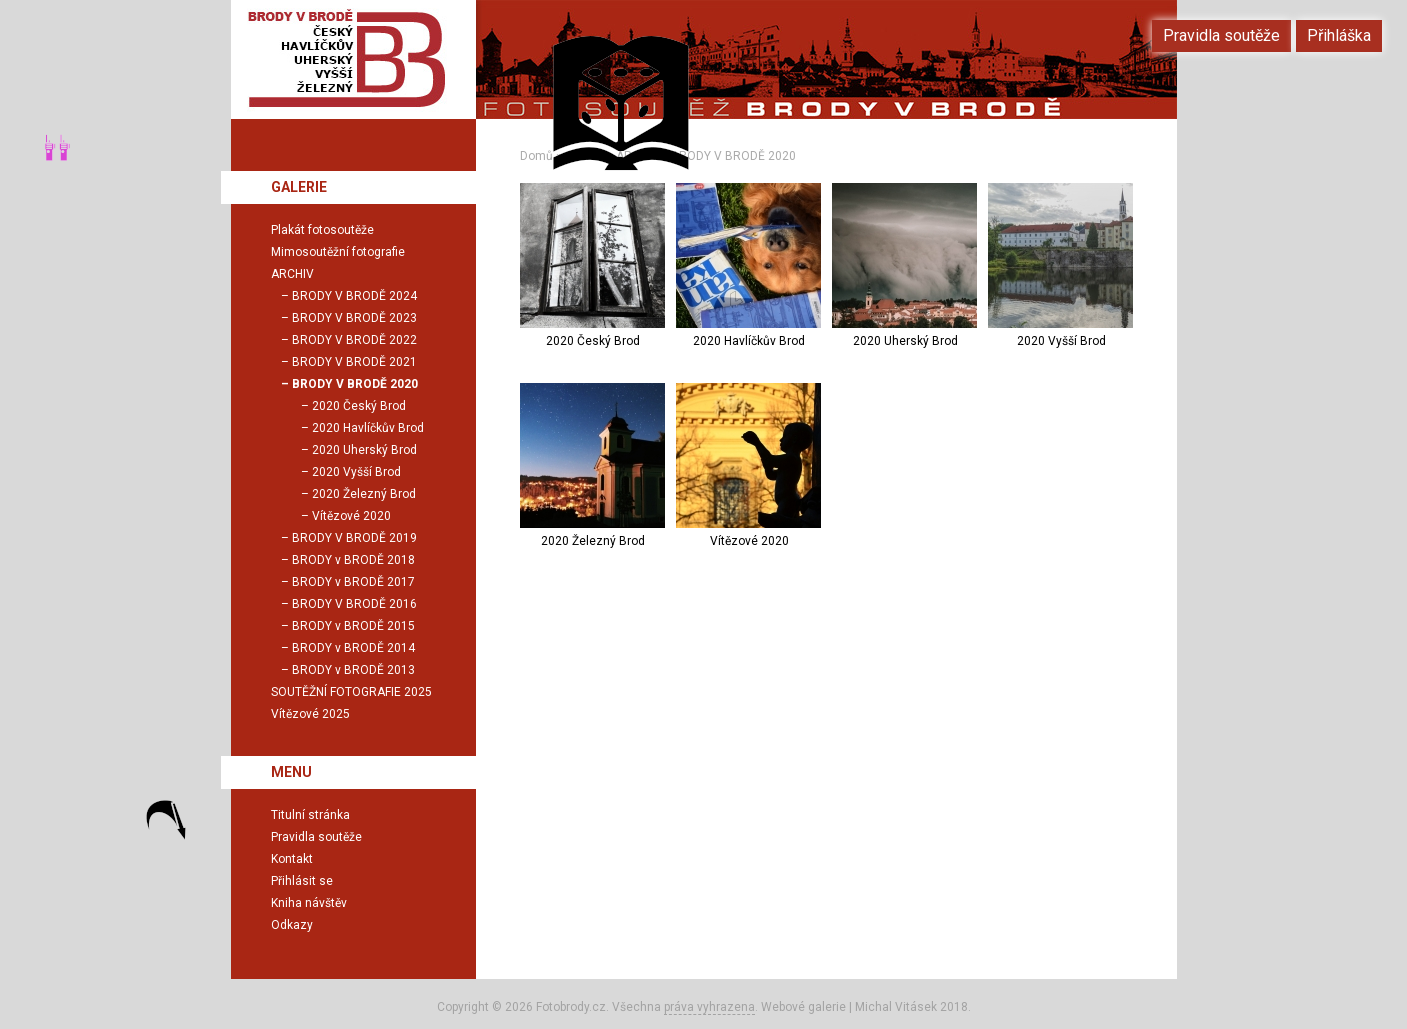  I want to click on launch or throw an attack in a game, so click(166, 820).